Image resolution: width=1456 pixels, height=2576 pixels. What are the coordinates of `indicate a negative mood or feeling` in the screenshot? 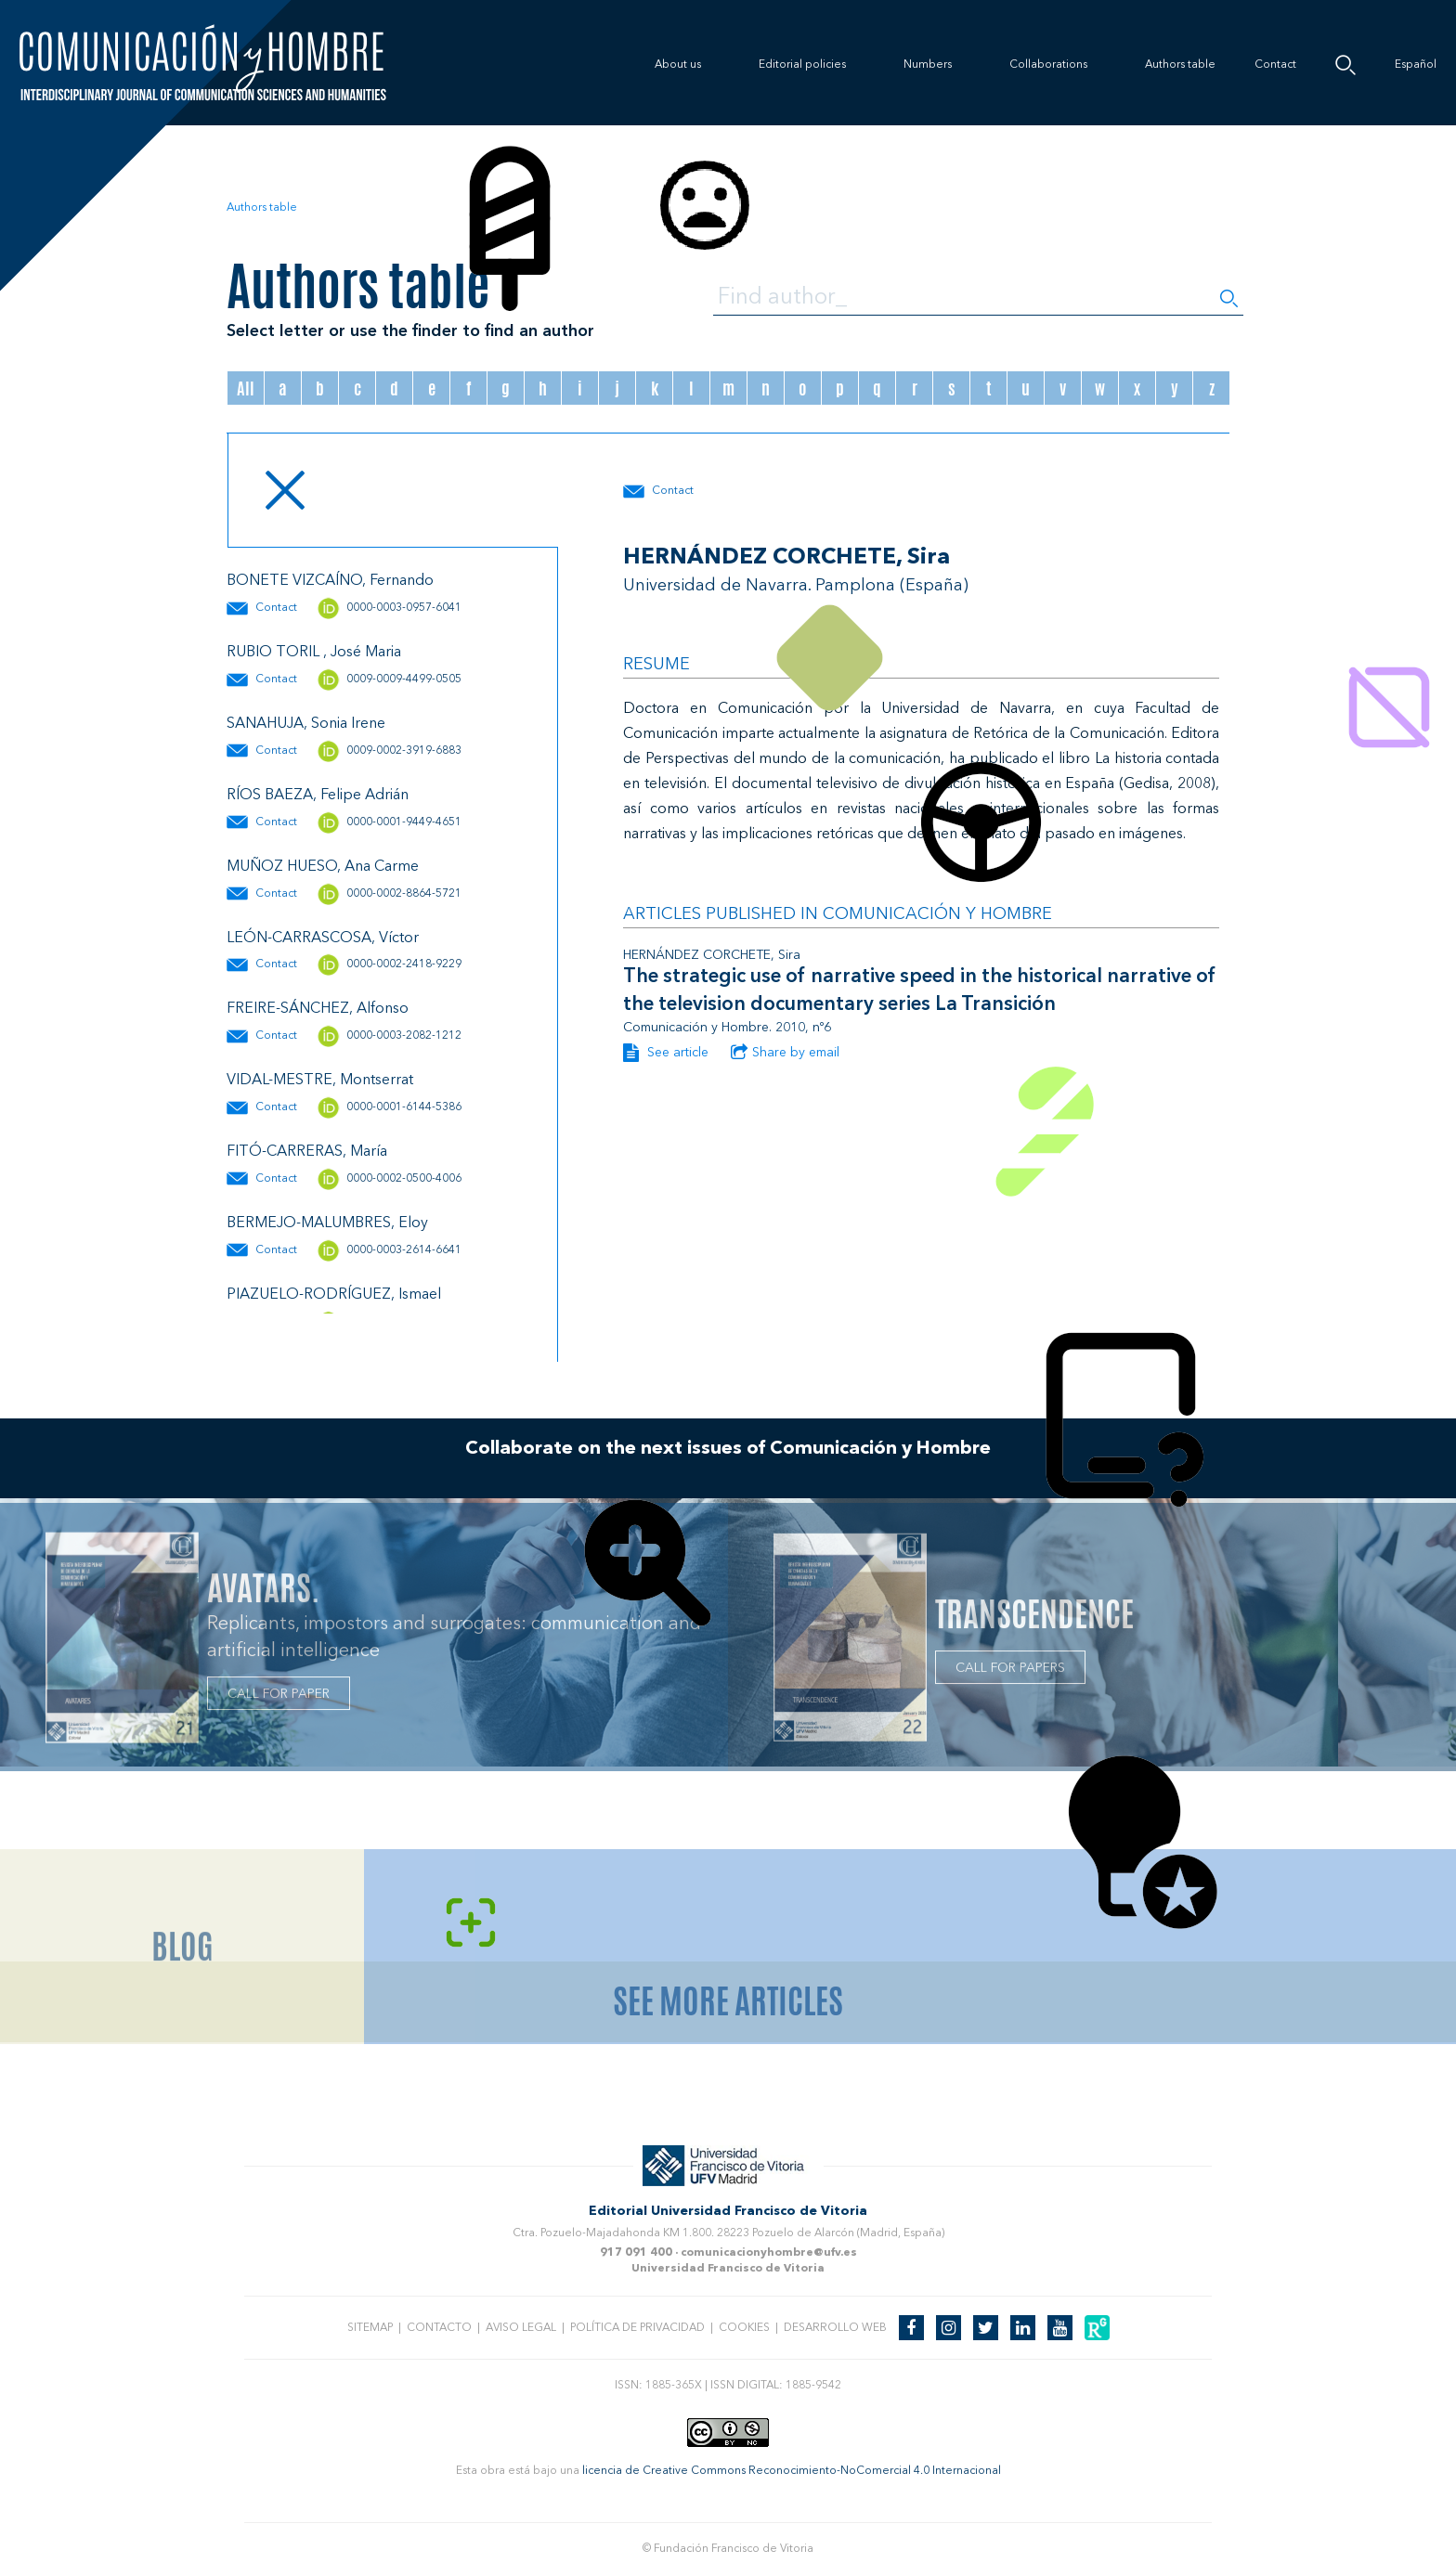 It's located at (705, 205).